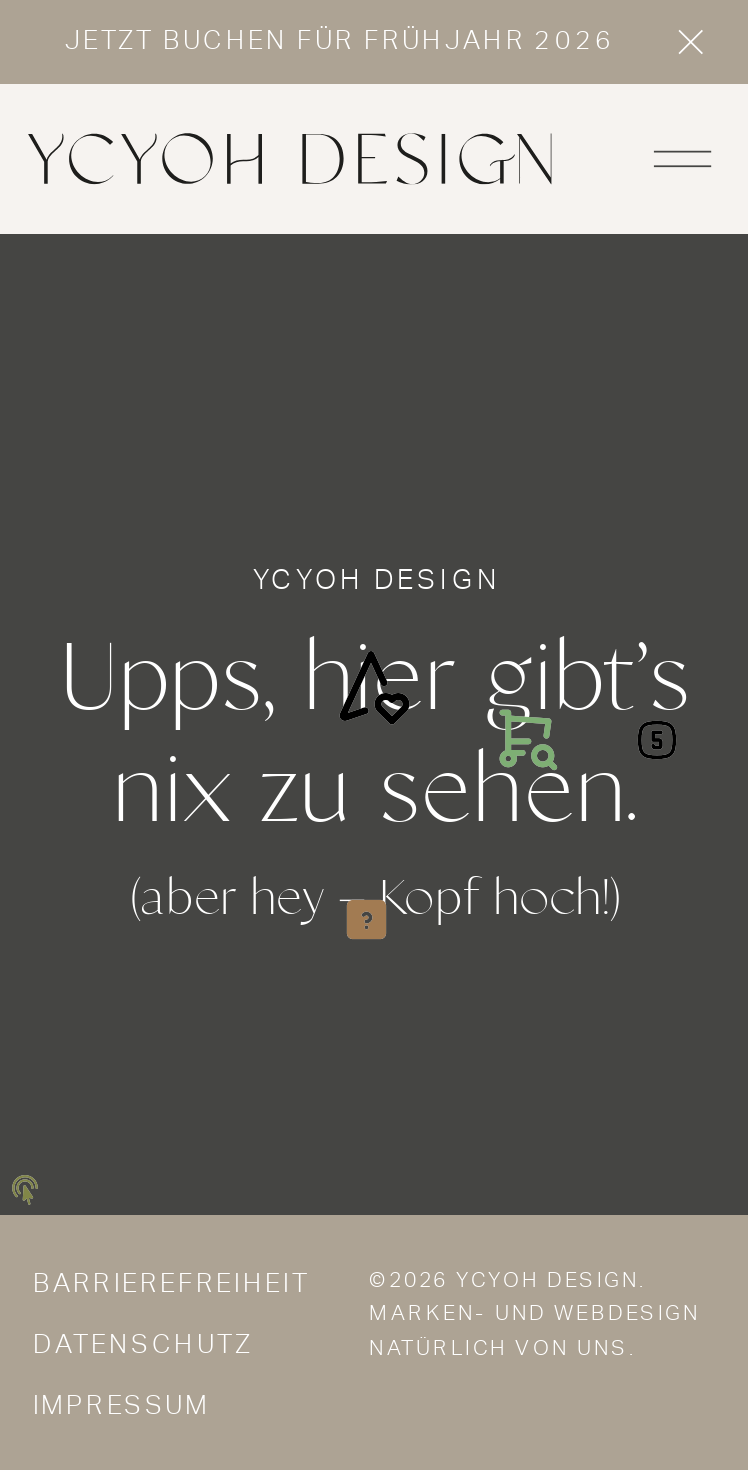  Describe the element at coordinates (371, 686) in the screenshot. I see `navigate to a favorite or saved location` at that location.